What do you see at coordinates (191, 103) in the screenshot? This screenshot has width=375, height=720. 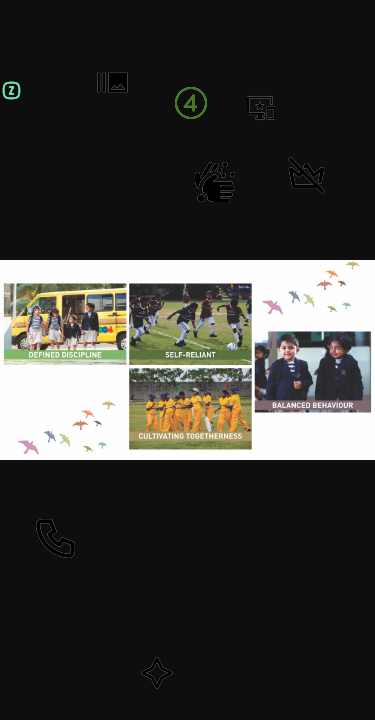 I see `indicates step four in a multi-step process` at bounding box center [191, 103].